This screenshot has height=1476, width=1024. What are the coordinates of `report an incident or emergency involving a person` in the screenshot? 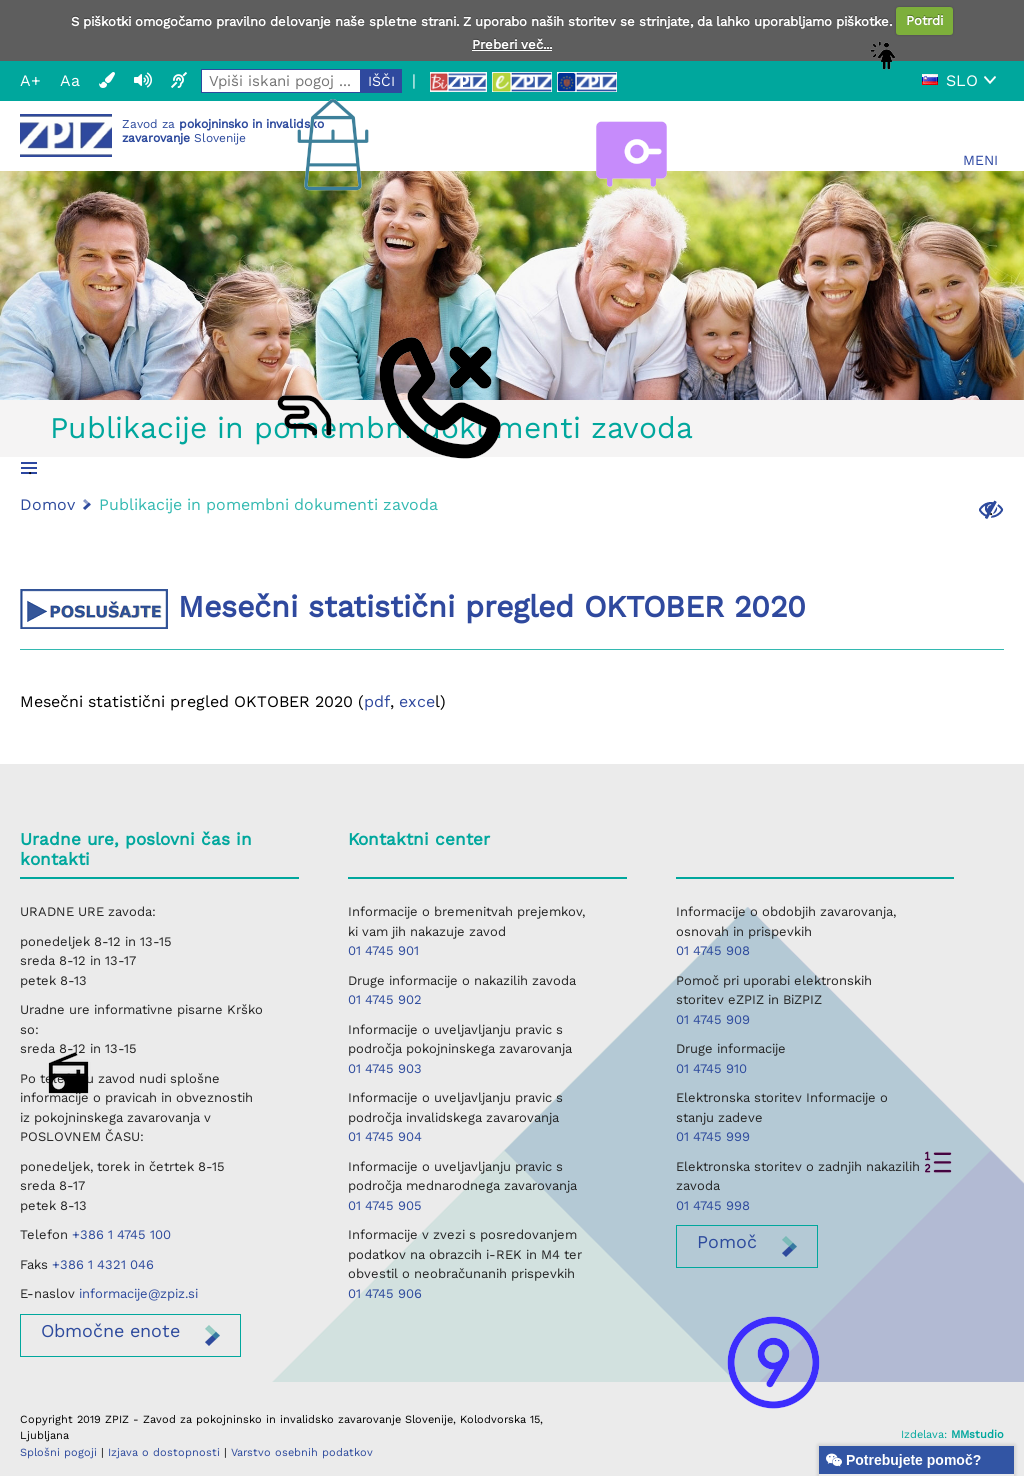 It's located at (885, 56).